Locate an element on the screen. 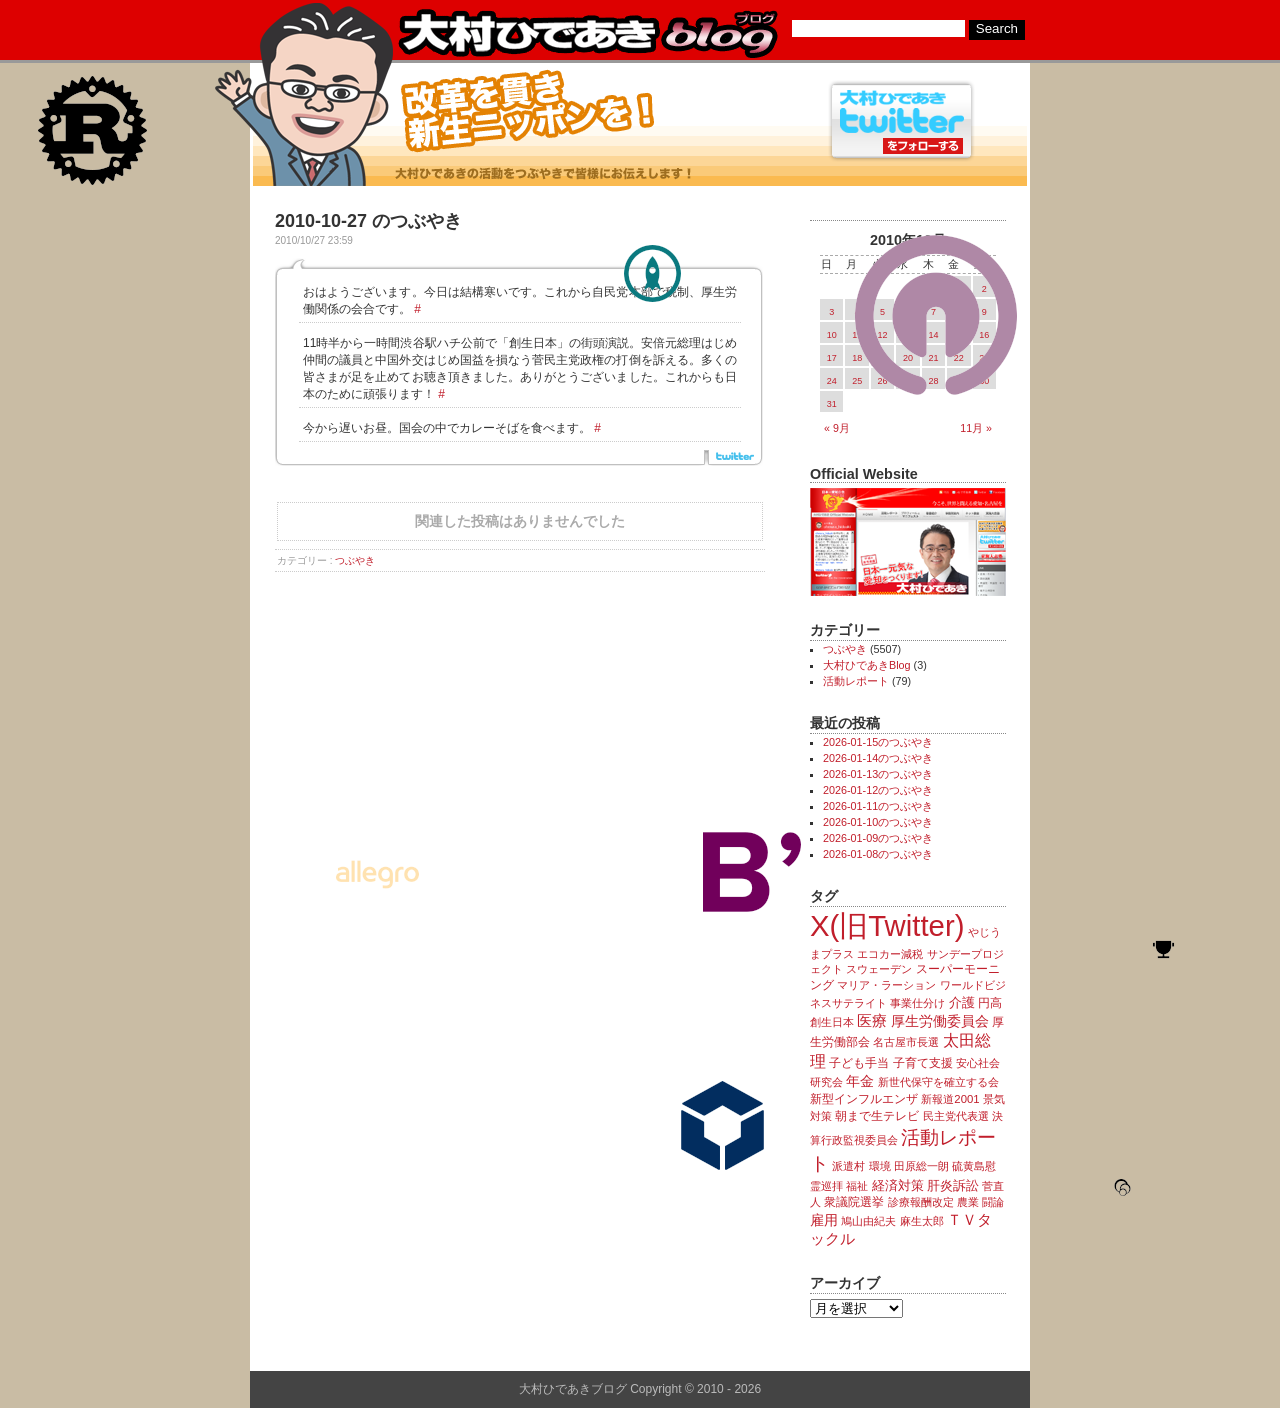  visit builtbybit marketplace is located at coordinates (722, 1125).